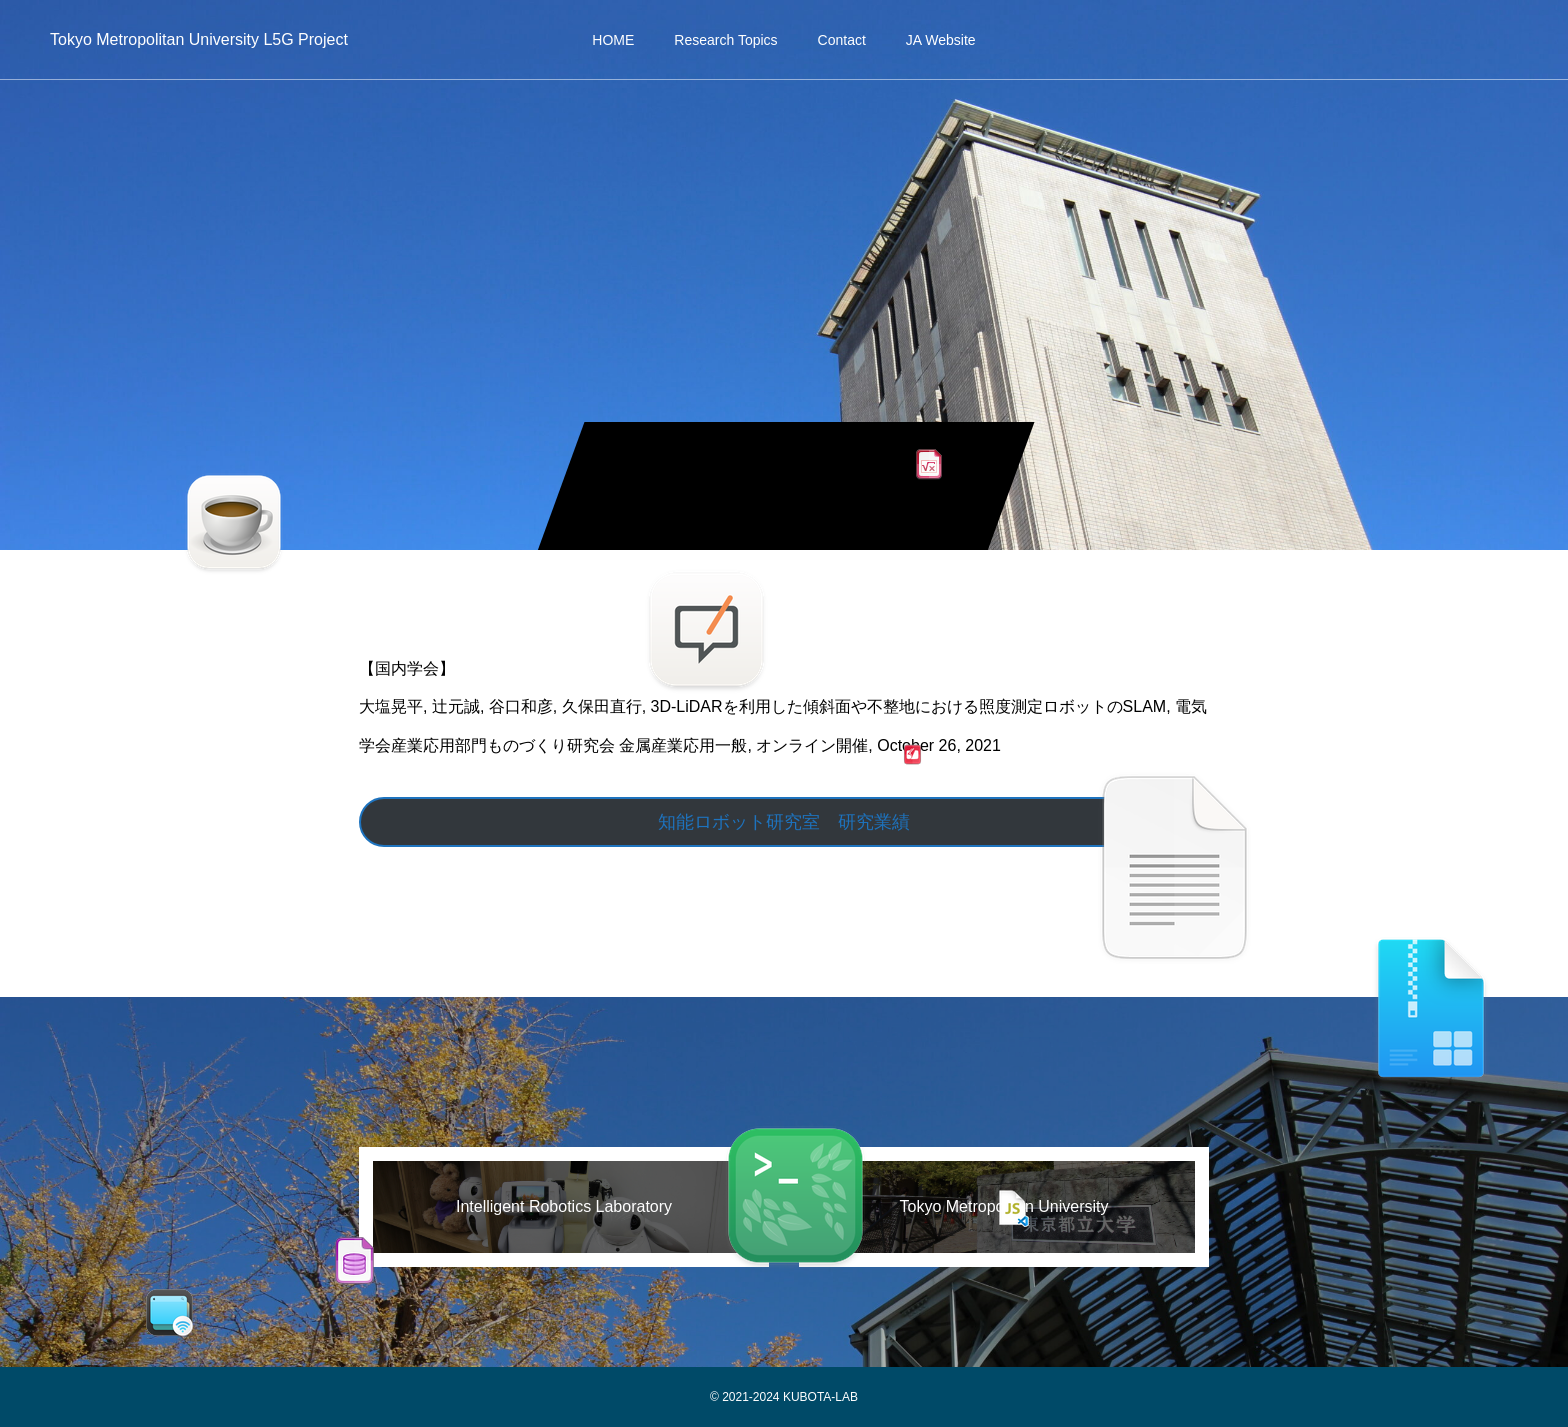  What do you see at coordinates (1431, 1011) in the screenshot?
I see `windows imaging format archive file` at bounding box center [1431, 1011].